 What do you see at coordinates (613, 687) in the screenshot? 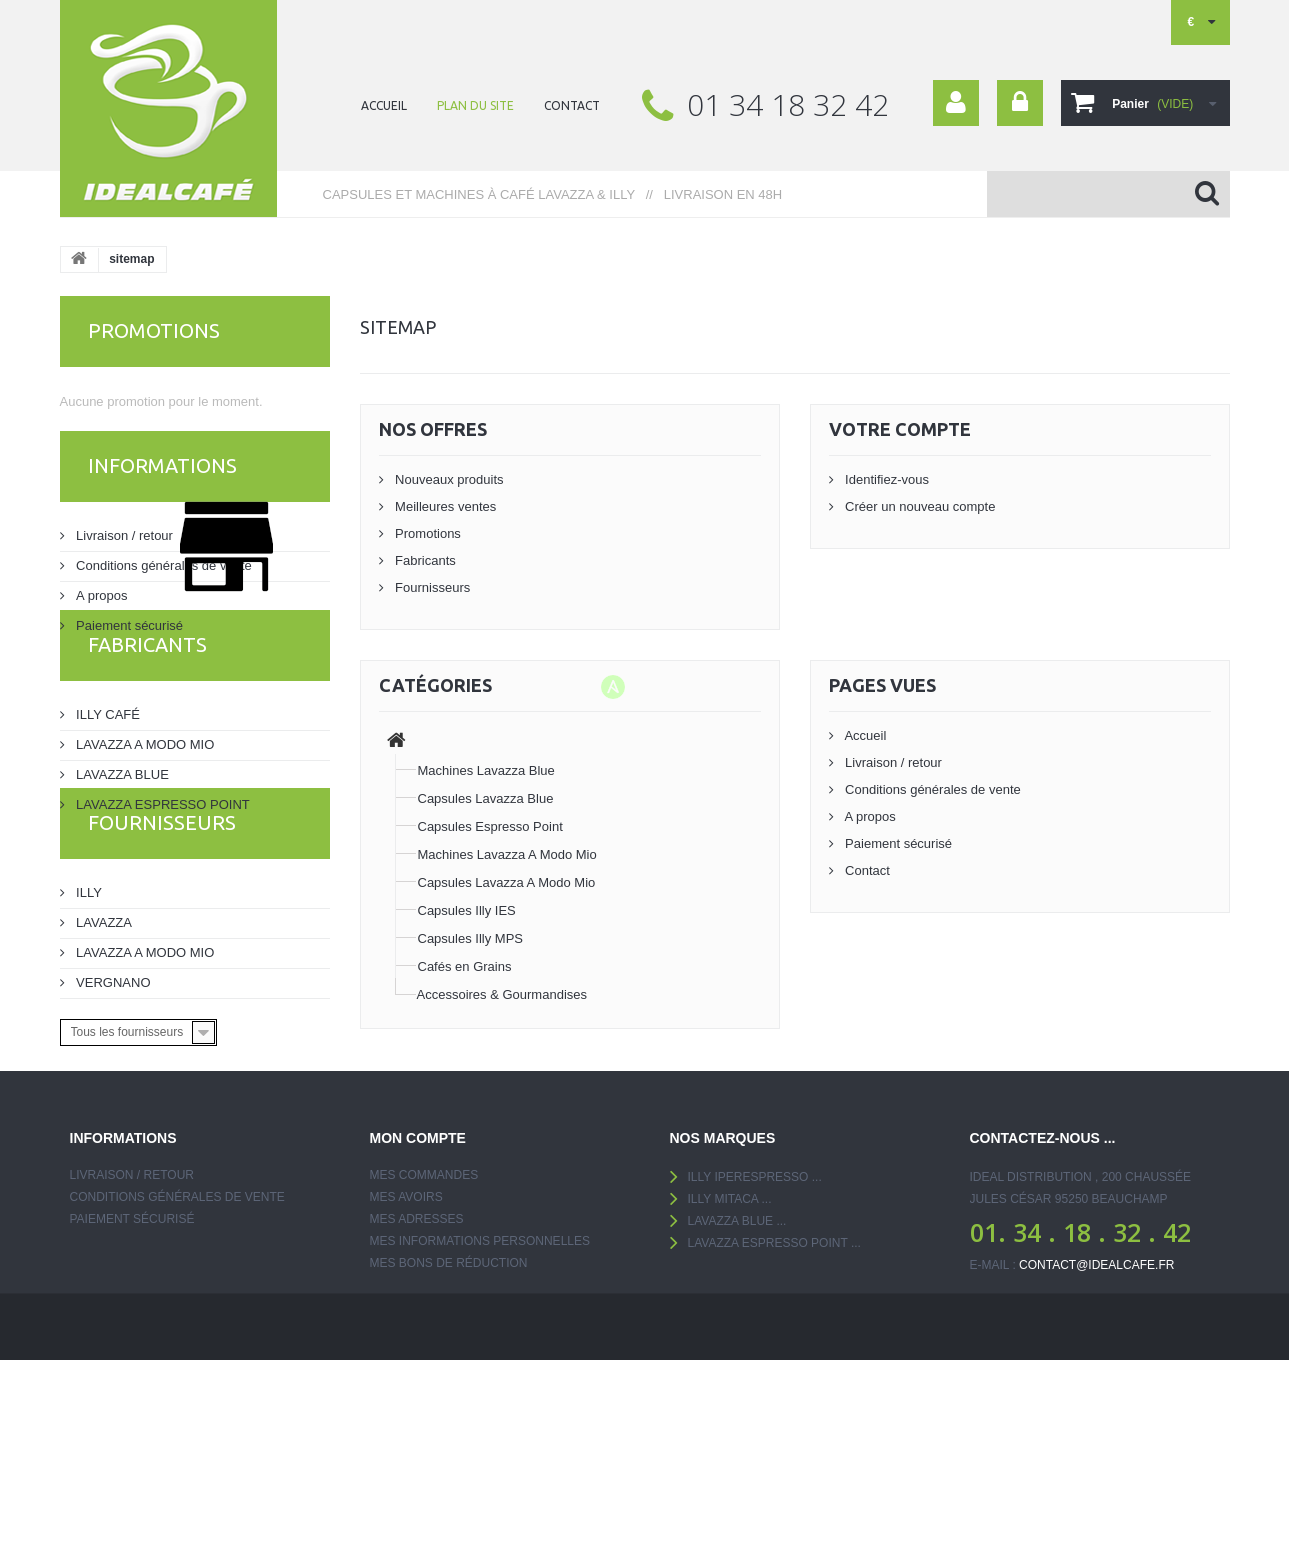
I see `Ansible automation platform logo` at bounding box center [613, 687].